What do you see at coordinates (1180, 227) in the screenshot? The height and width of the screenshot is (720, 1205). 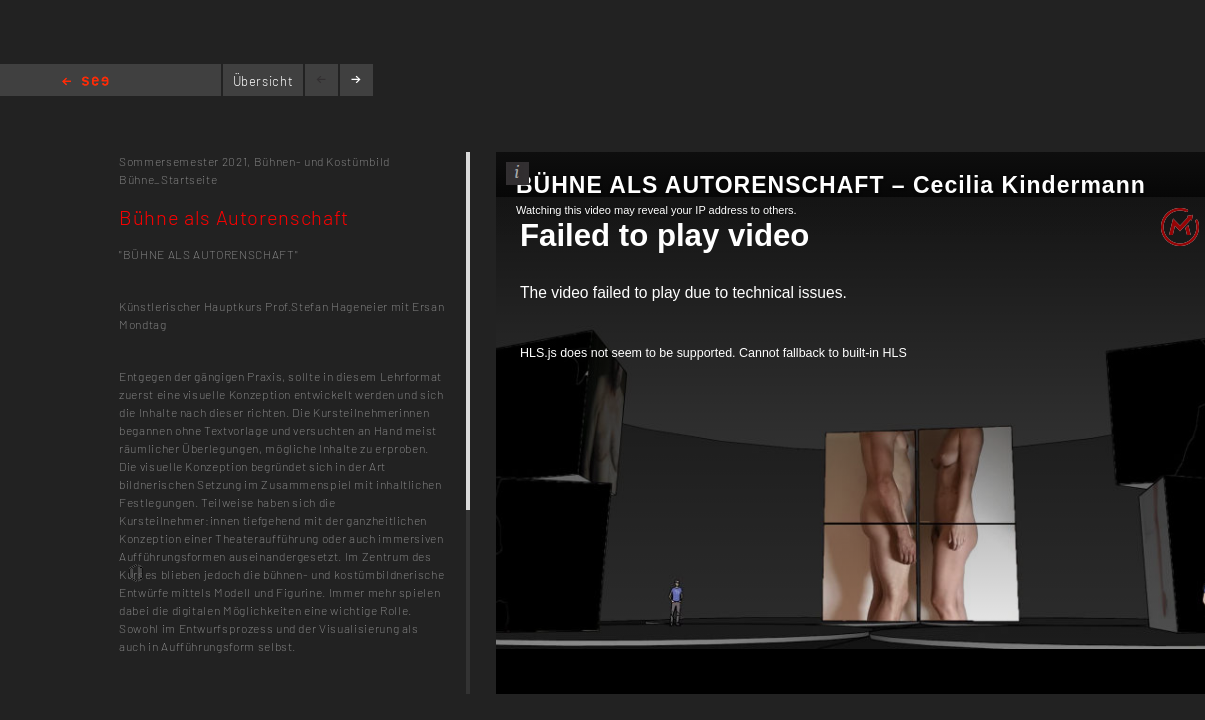 I see `open Mautic marketing automation platform` at bounding box center [1180, 227].